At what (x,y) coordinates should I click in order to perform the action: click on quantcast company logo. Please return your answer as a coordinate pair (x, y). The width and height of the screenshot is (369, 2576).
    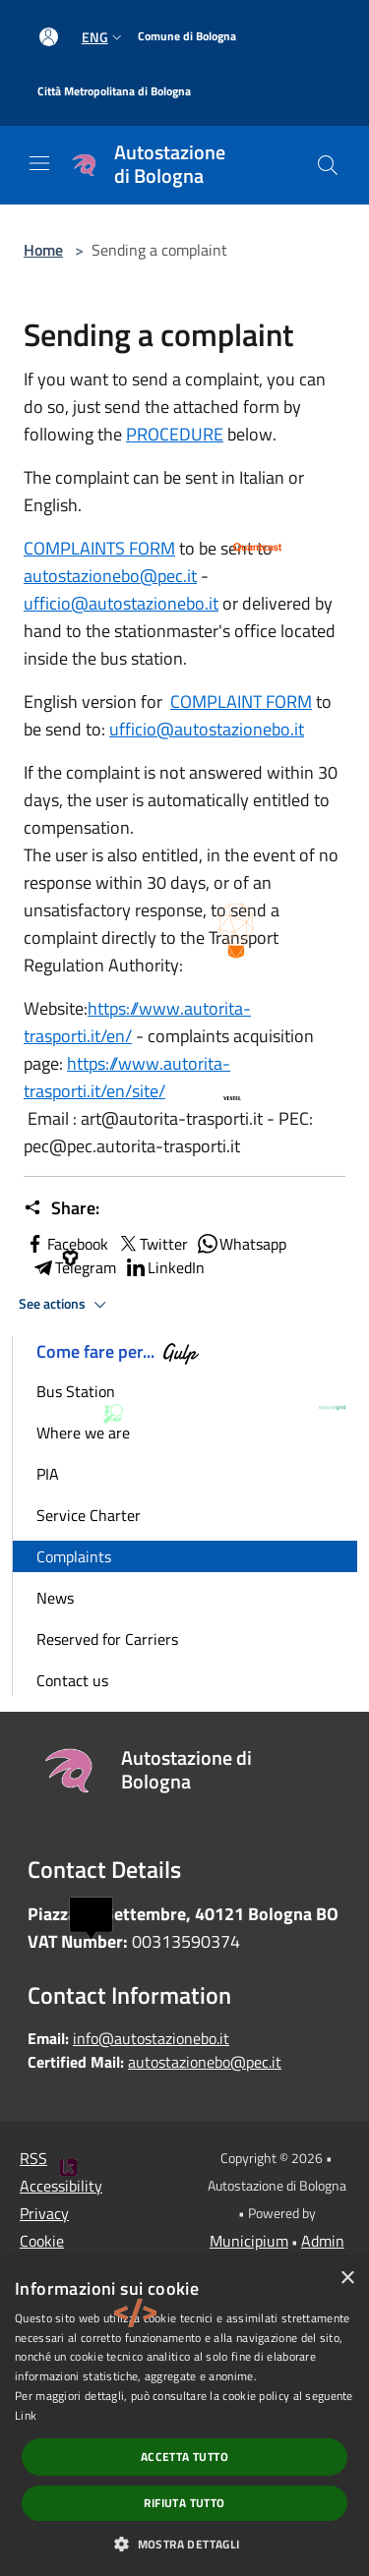
    Looking at the image, I should click on (257, 547).